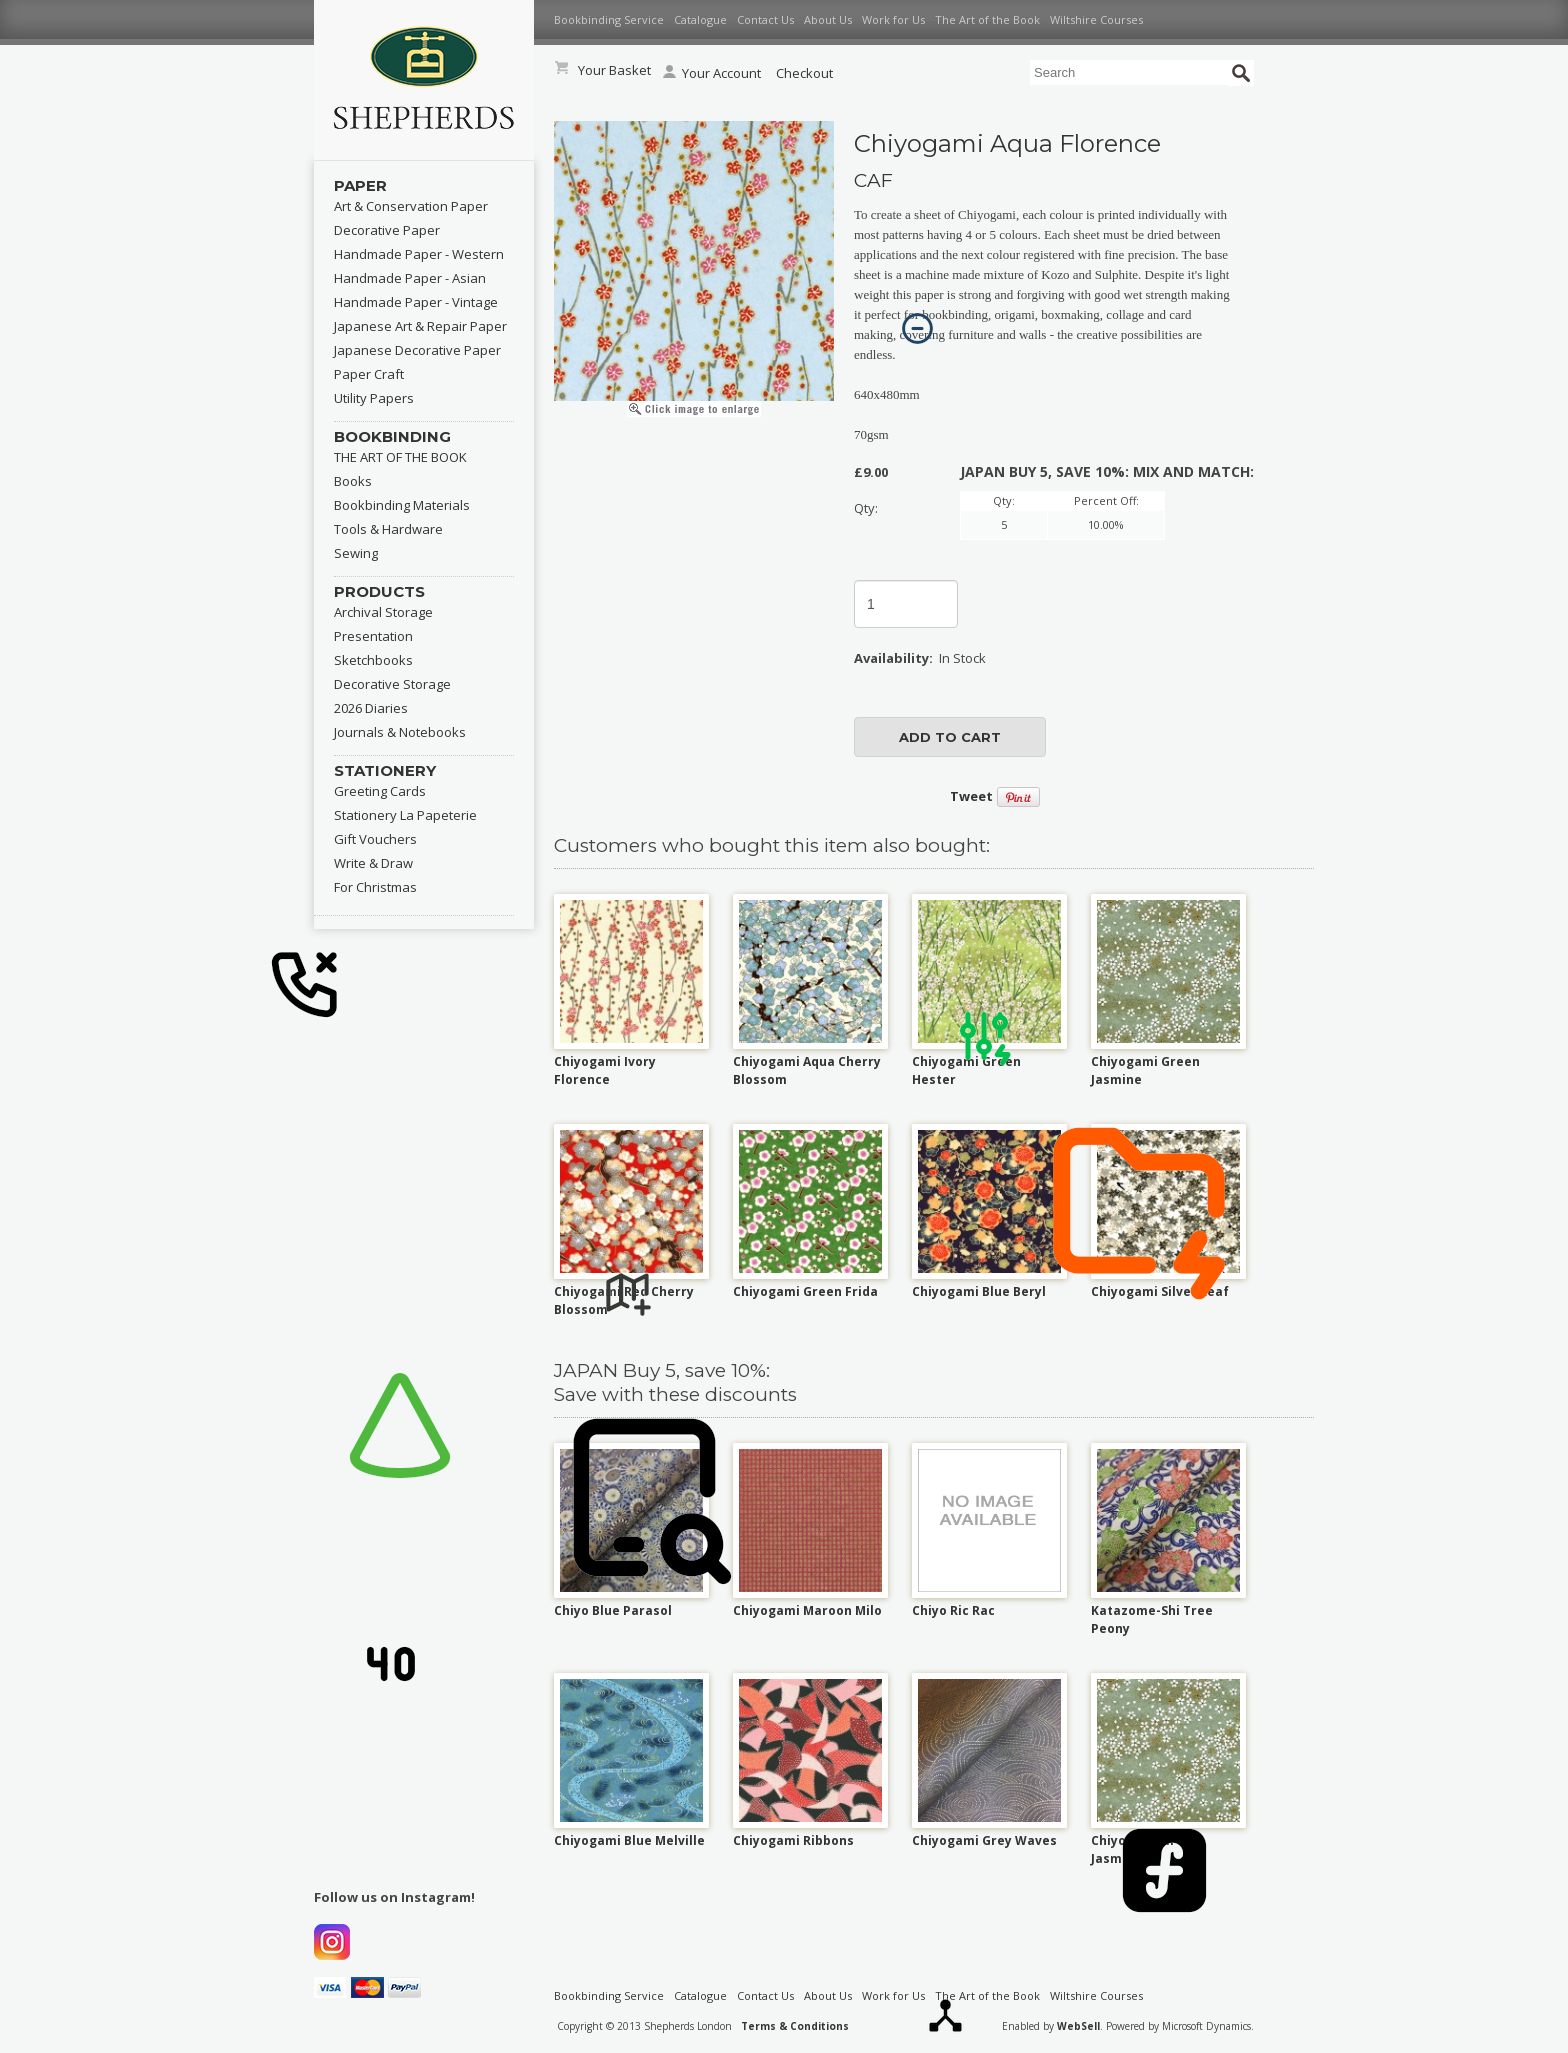 This screenshot has width=1568, height=2053. I want to click on access power-related files or settings, so click(1139, 1205).